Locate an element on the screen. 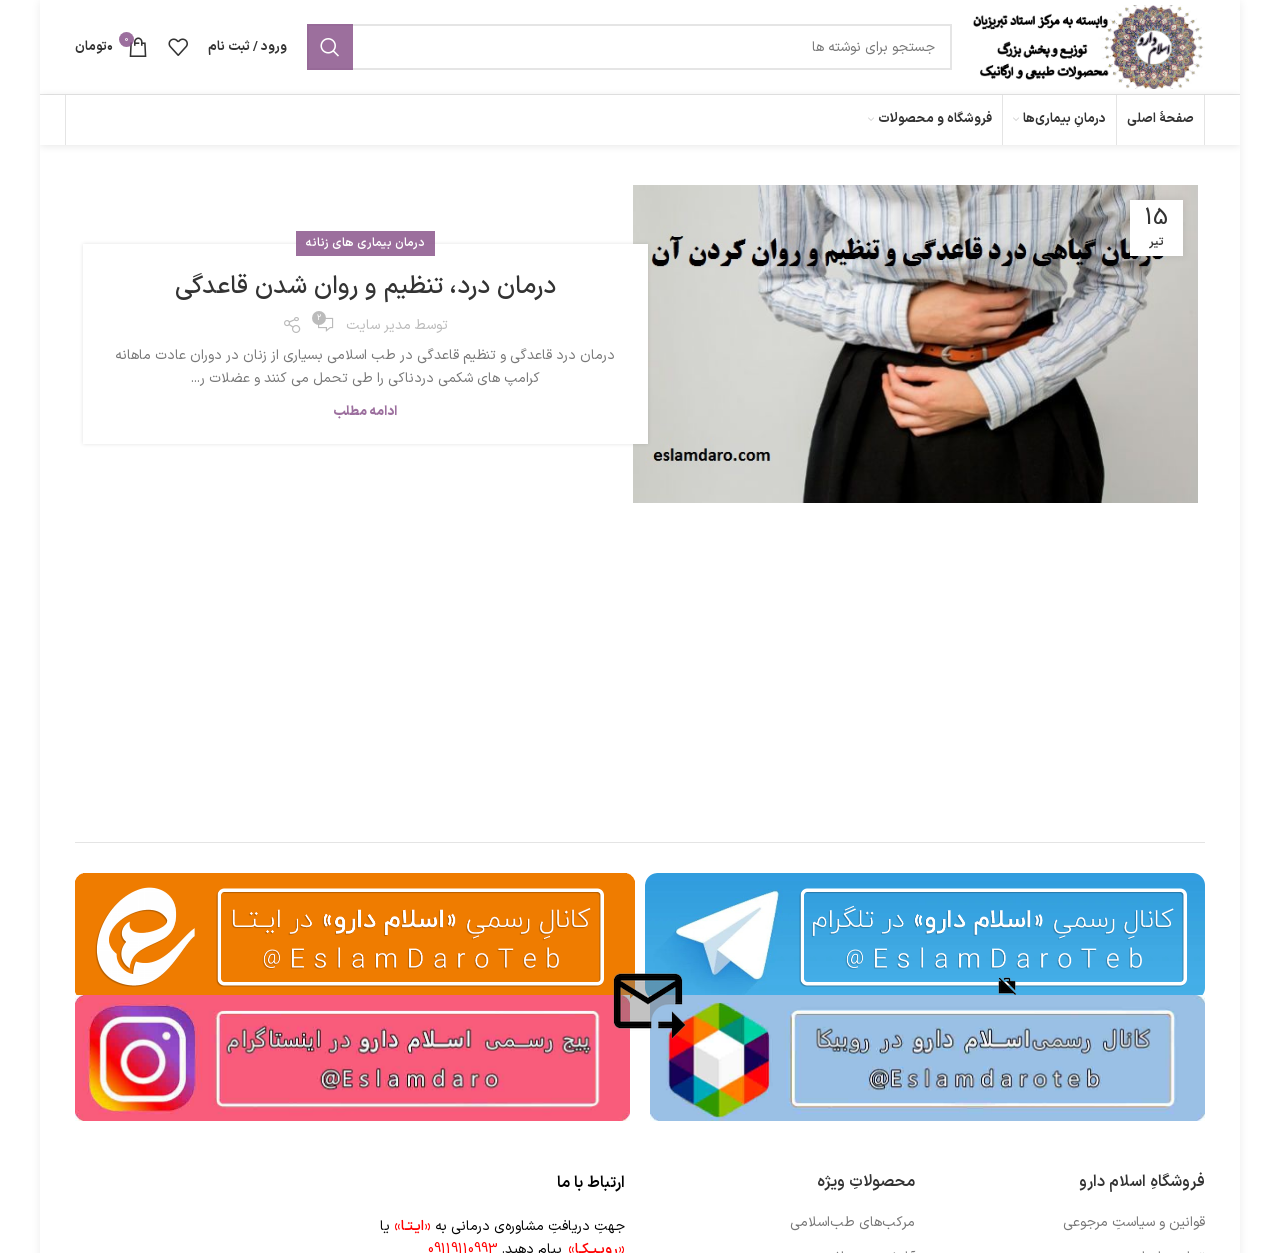 The image size is (1280, 1253). indicates work mode is disabled is located at coordinates (1007, 986).